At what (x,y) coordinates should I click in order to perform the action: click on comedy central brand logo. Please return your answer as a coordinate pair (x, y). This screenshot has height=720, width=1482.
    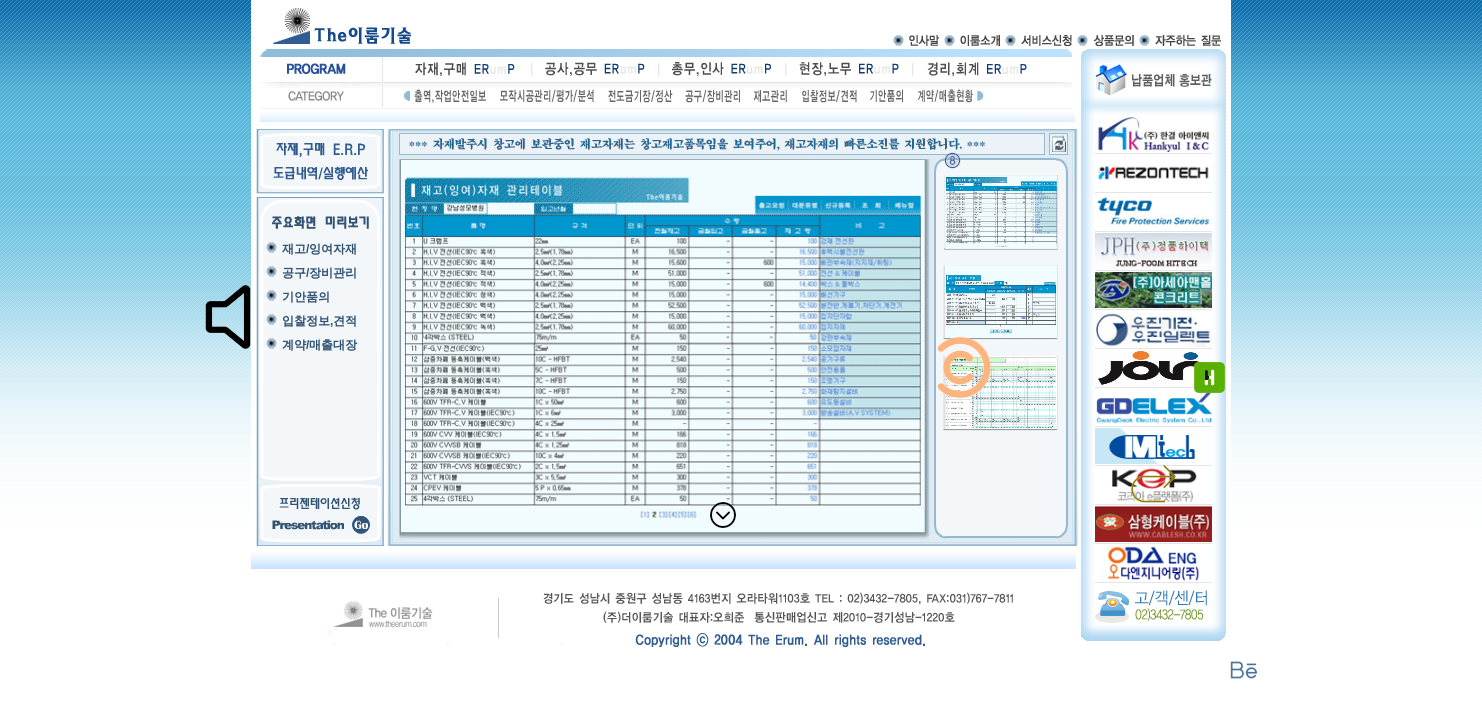
    Looking at the image, I should click on (963, 367).